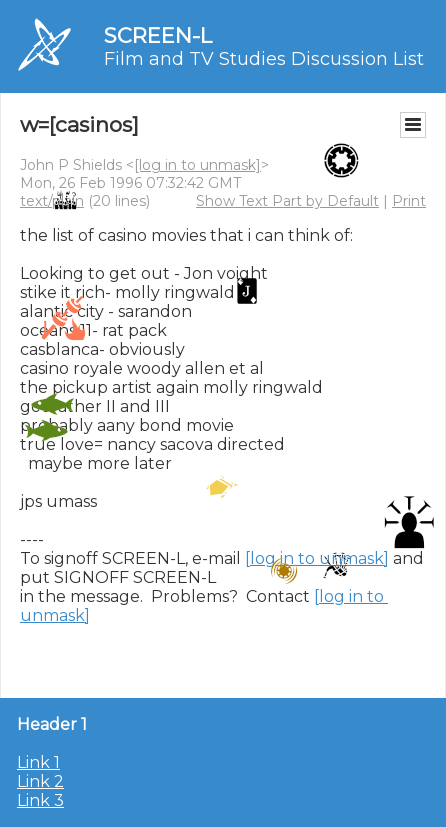 The image size is (446, 827). Describe the element at coordinates (336, 565) in the screenshot. I see `browse traditional or folk music instruments` at that location.